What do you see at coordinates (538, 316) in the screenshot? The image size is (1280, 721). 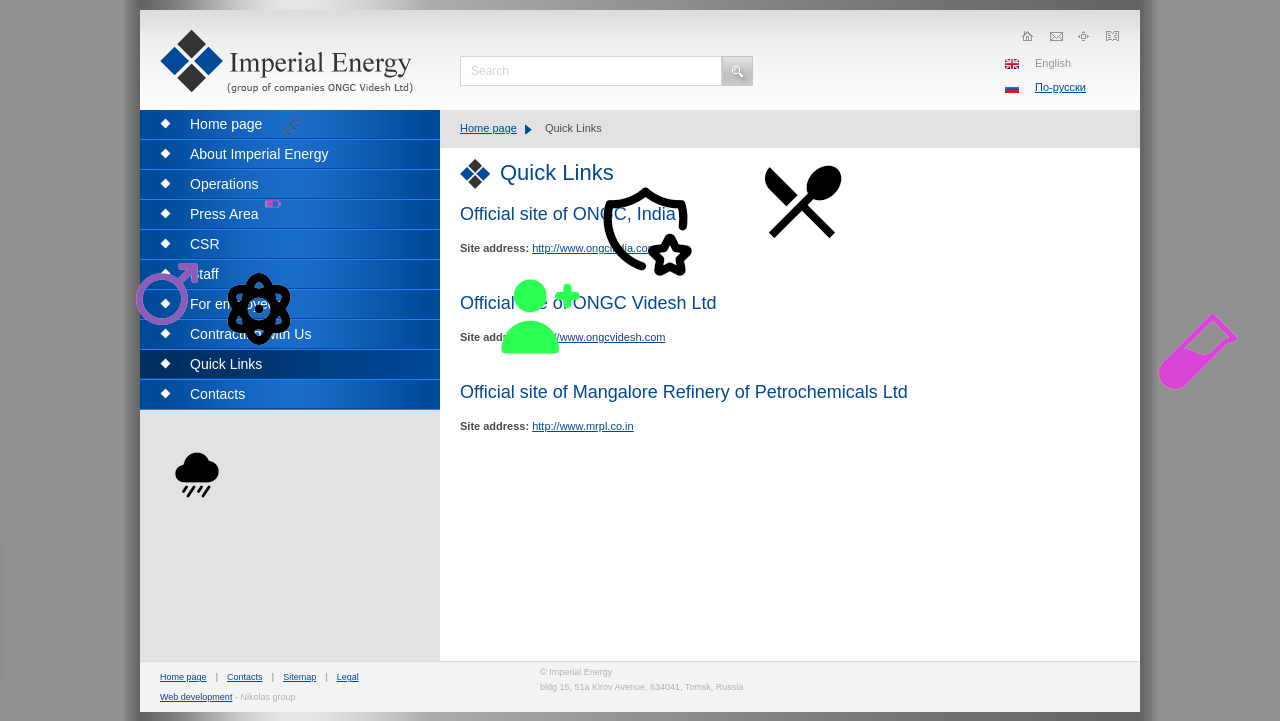 I see `add a new contact` at bounding box center [538, 316].